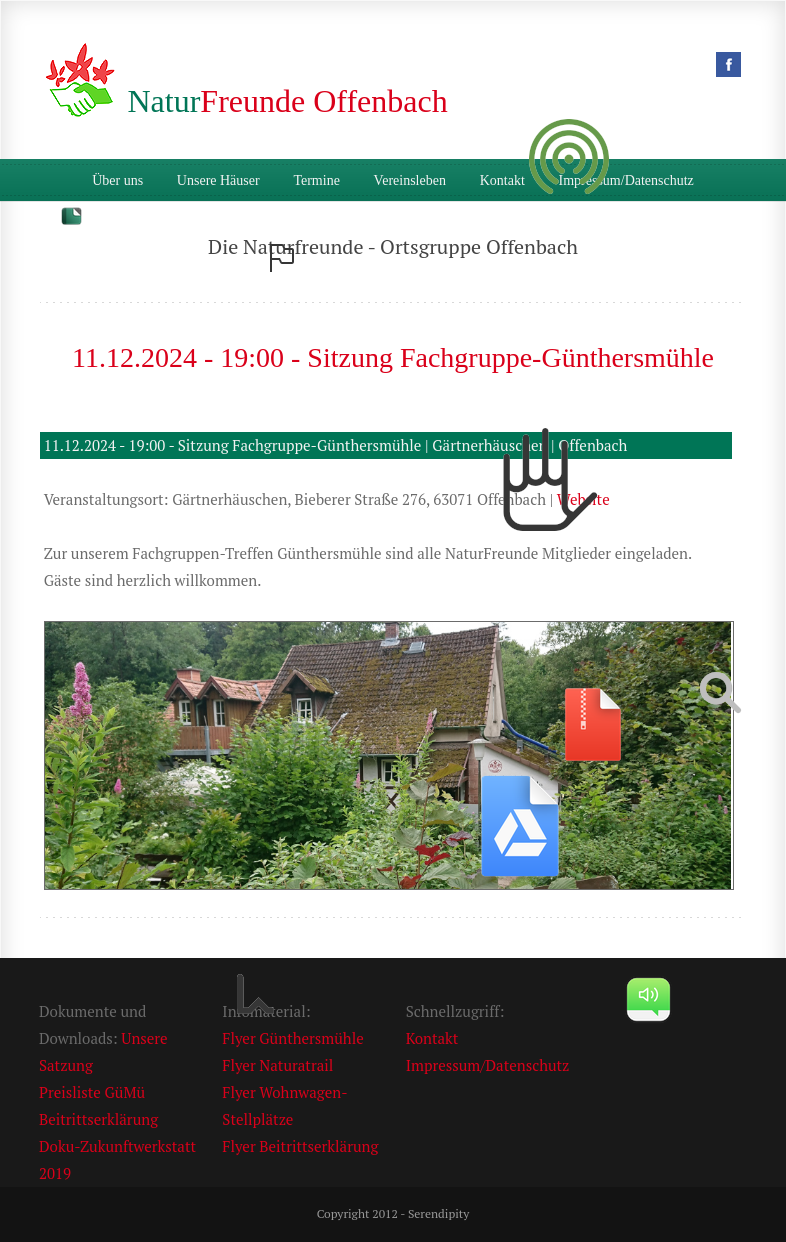  Describe the element at coordinates (548, 479) in the screenshot. I see `access privacy settings` at that location.